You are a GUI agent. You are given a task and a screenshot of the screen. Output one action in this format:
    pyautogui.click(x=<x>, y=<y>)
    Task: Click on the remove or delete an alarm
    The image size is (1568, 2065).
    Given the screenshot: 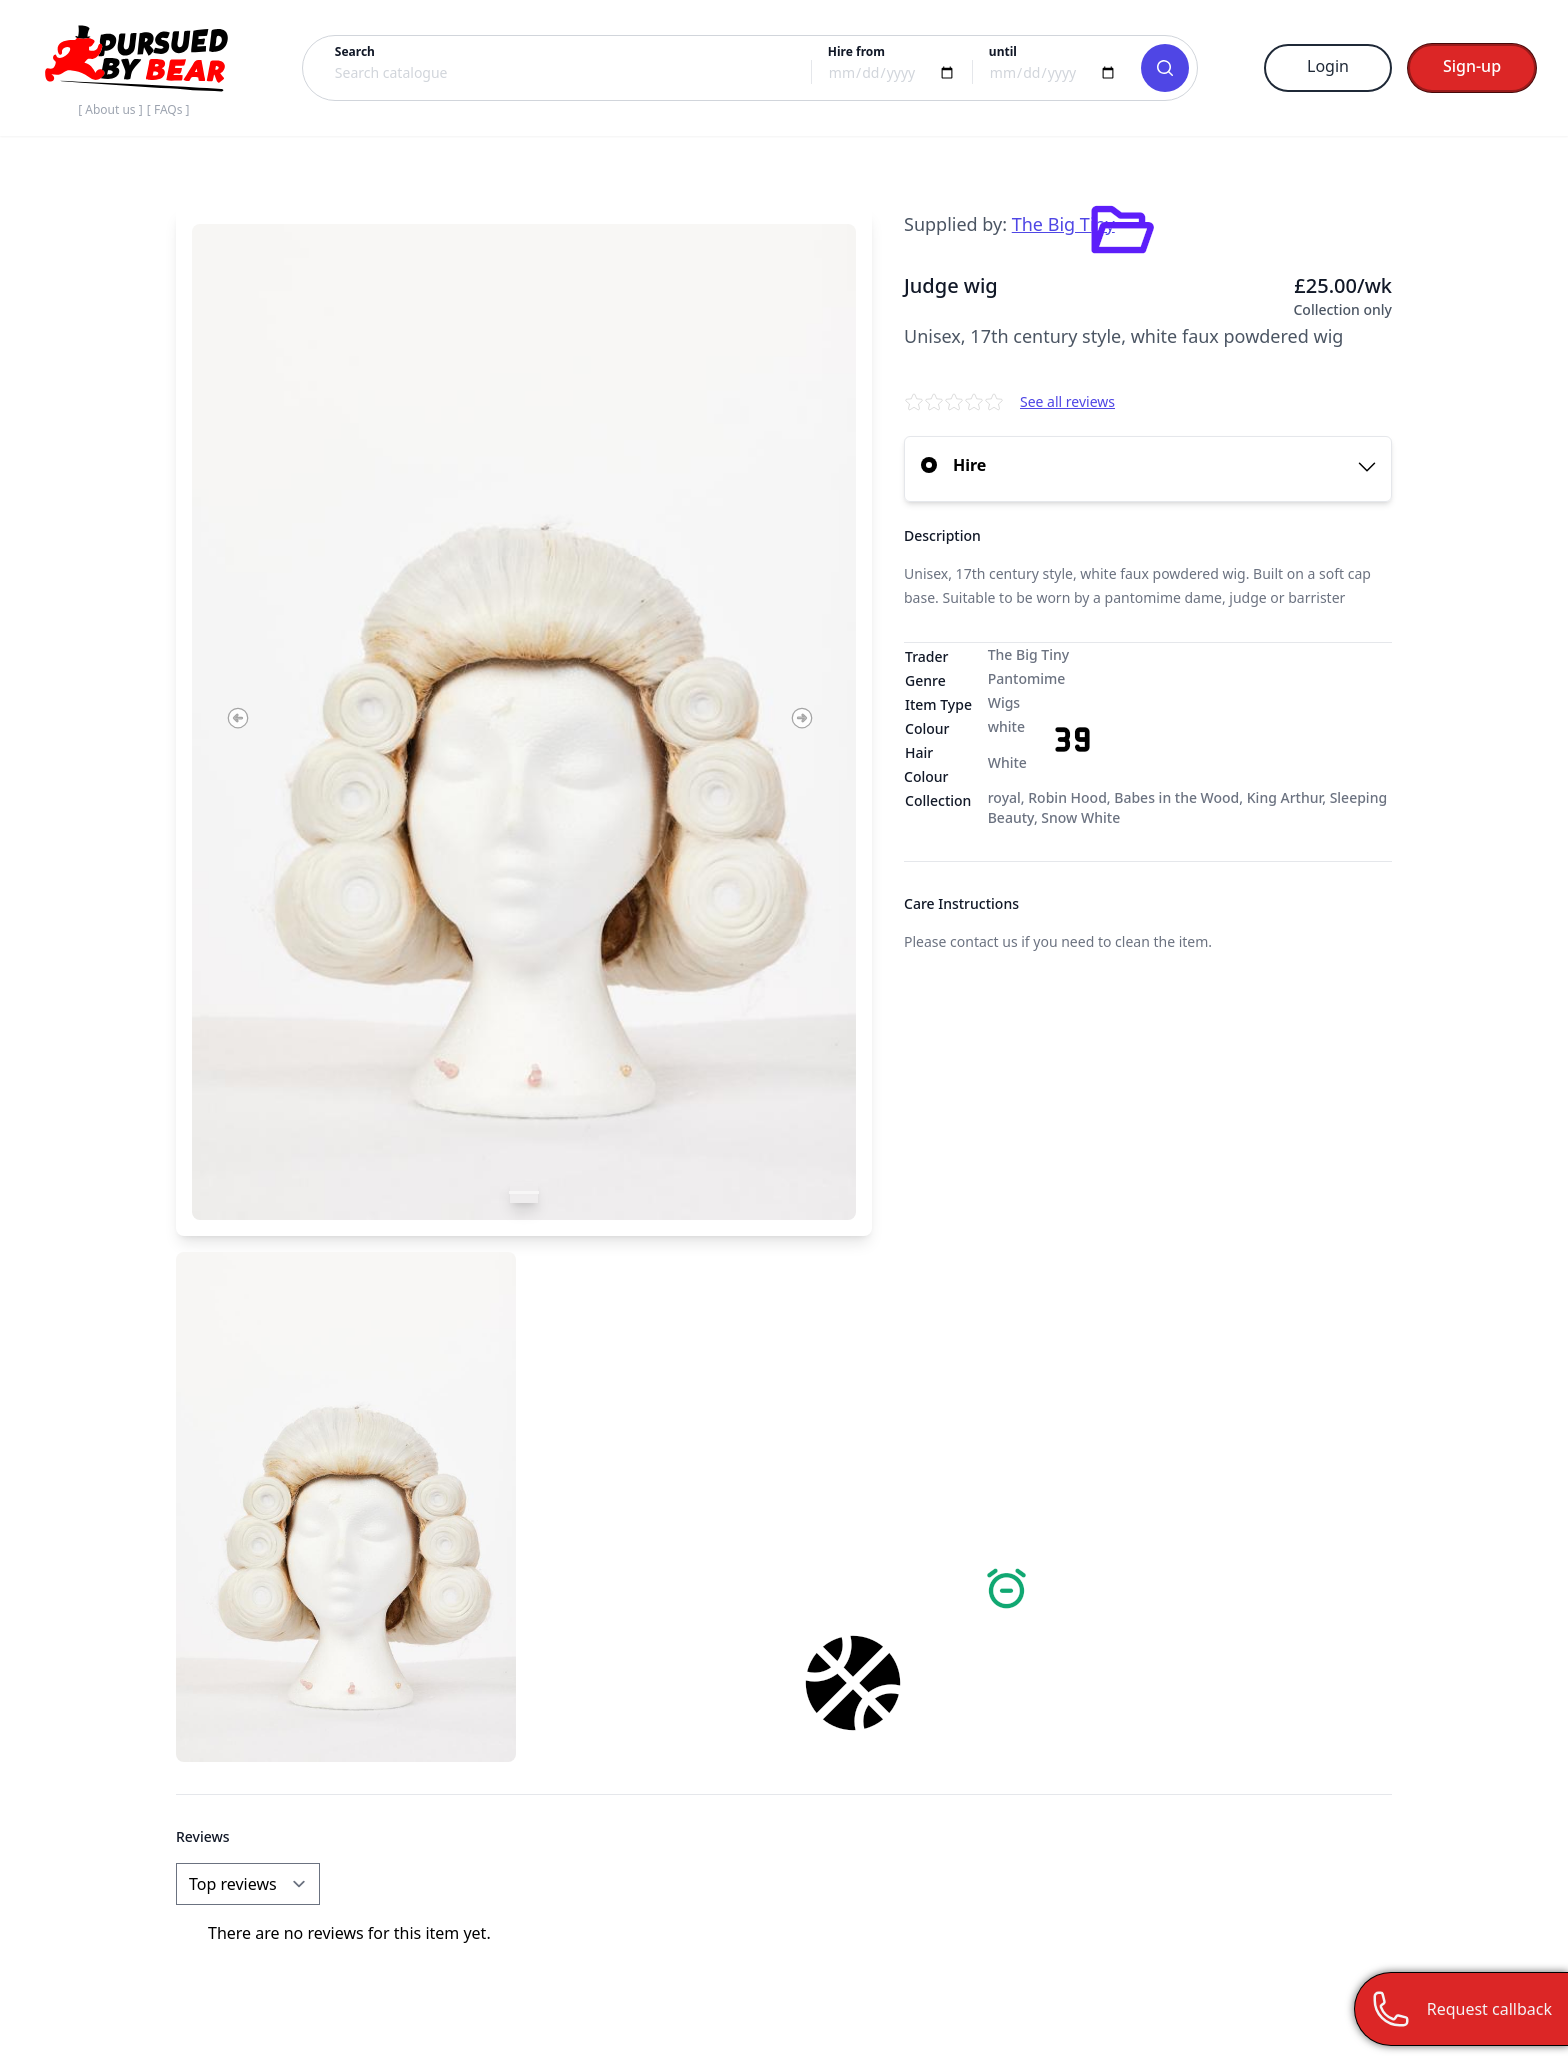 What is the action you would take?
    pyautogui.click(x=1006, y=1588)
    